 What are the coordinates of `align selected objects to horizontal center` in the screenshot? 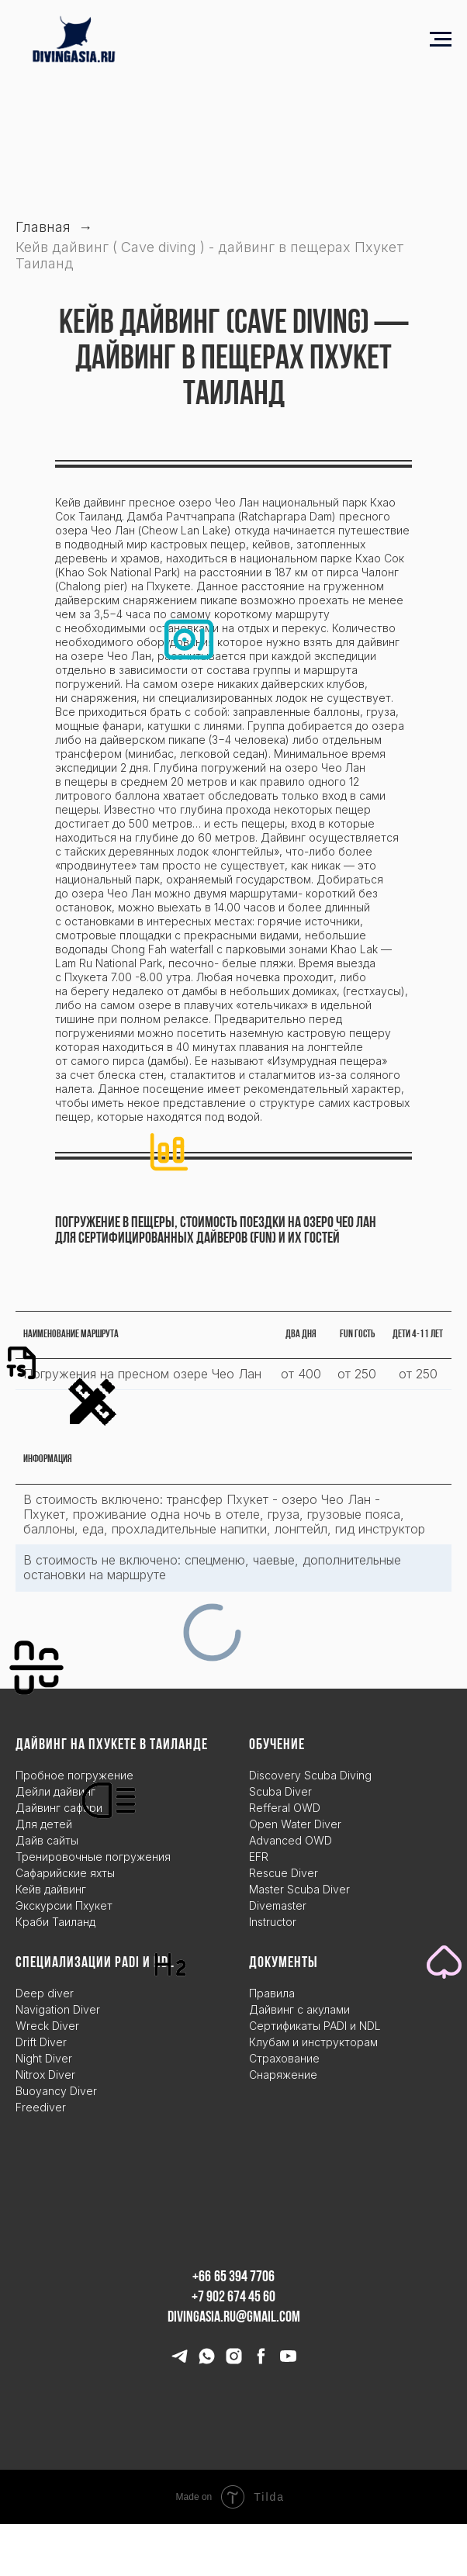 It's located at (36, 1668).